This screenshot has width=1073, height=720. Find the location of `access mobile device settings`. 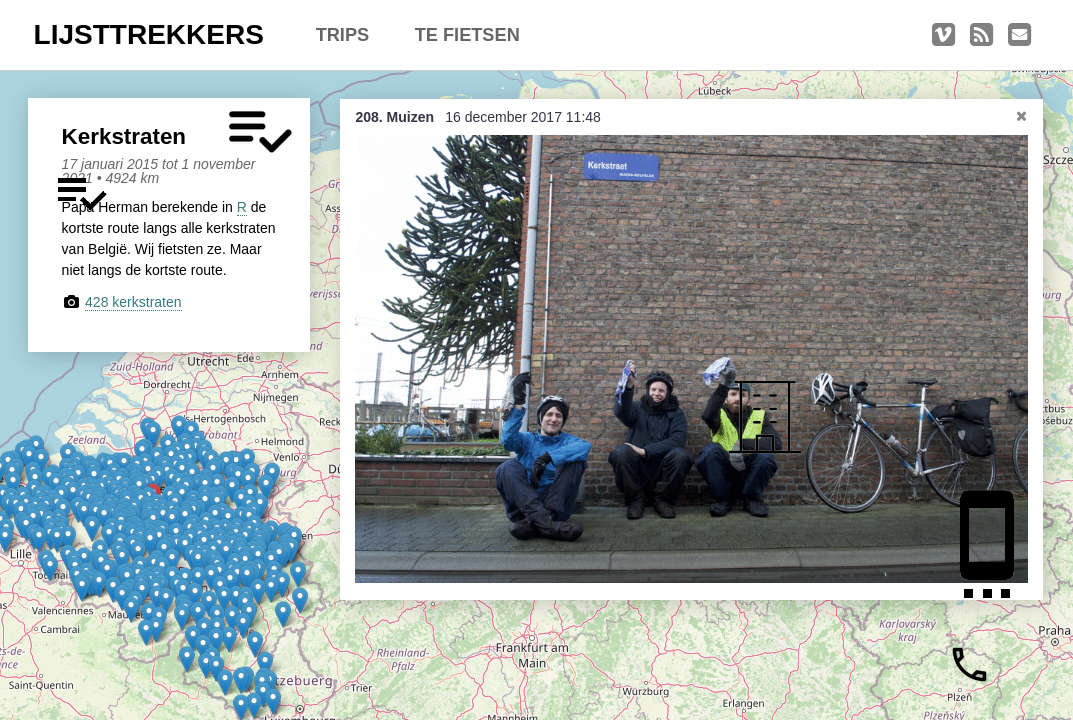

access mobile device settings is located at coordinates (987, 544).